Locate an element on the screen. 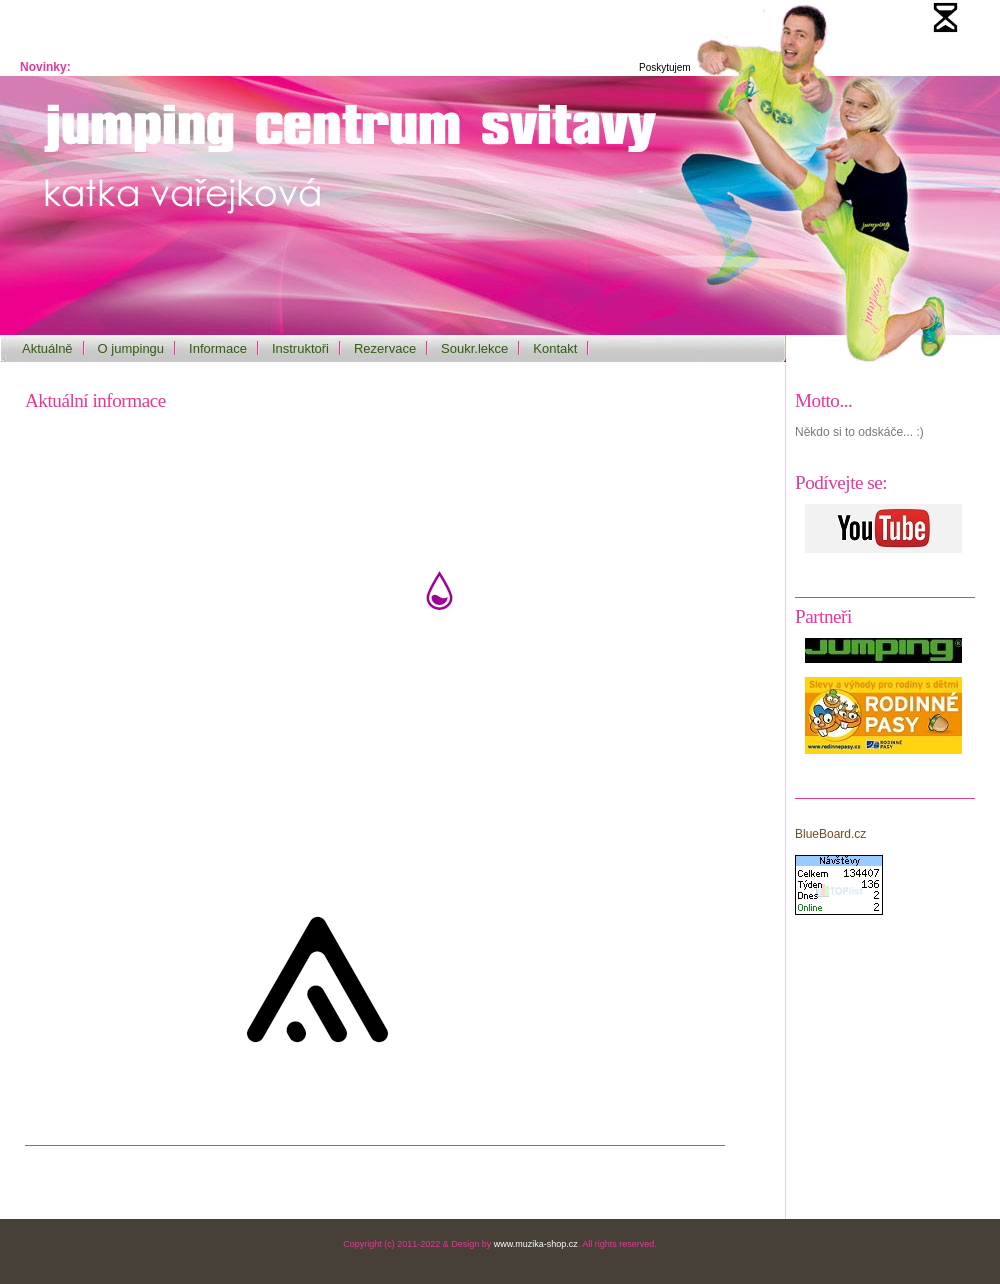  open aegis authenticator app is located at coordinates (317, 979).